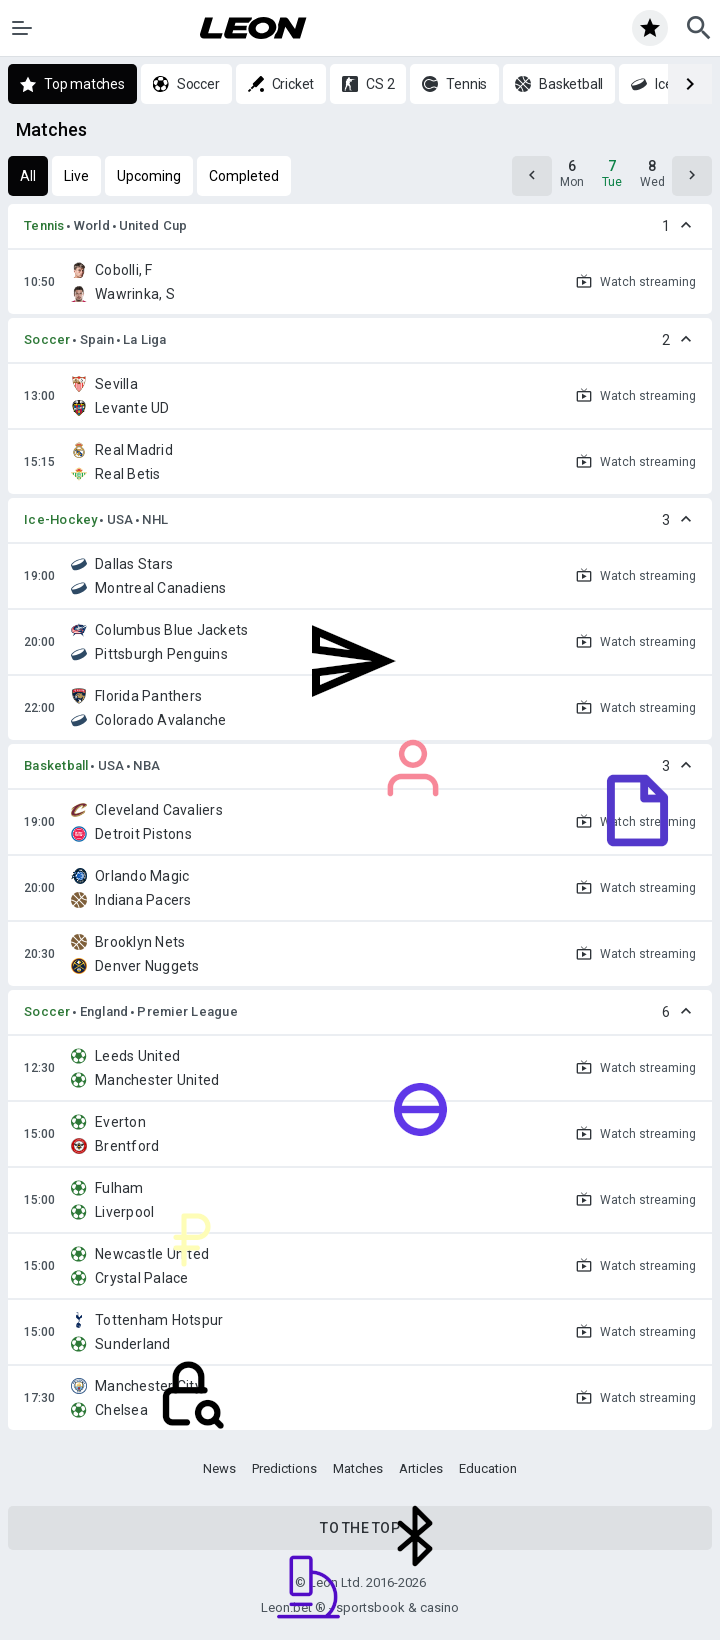  I want to click on toggle bluetooth connectivity on or off, so click(415, 1536).